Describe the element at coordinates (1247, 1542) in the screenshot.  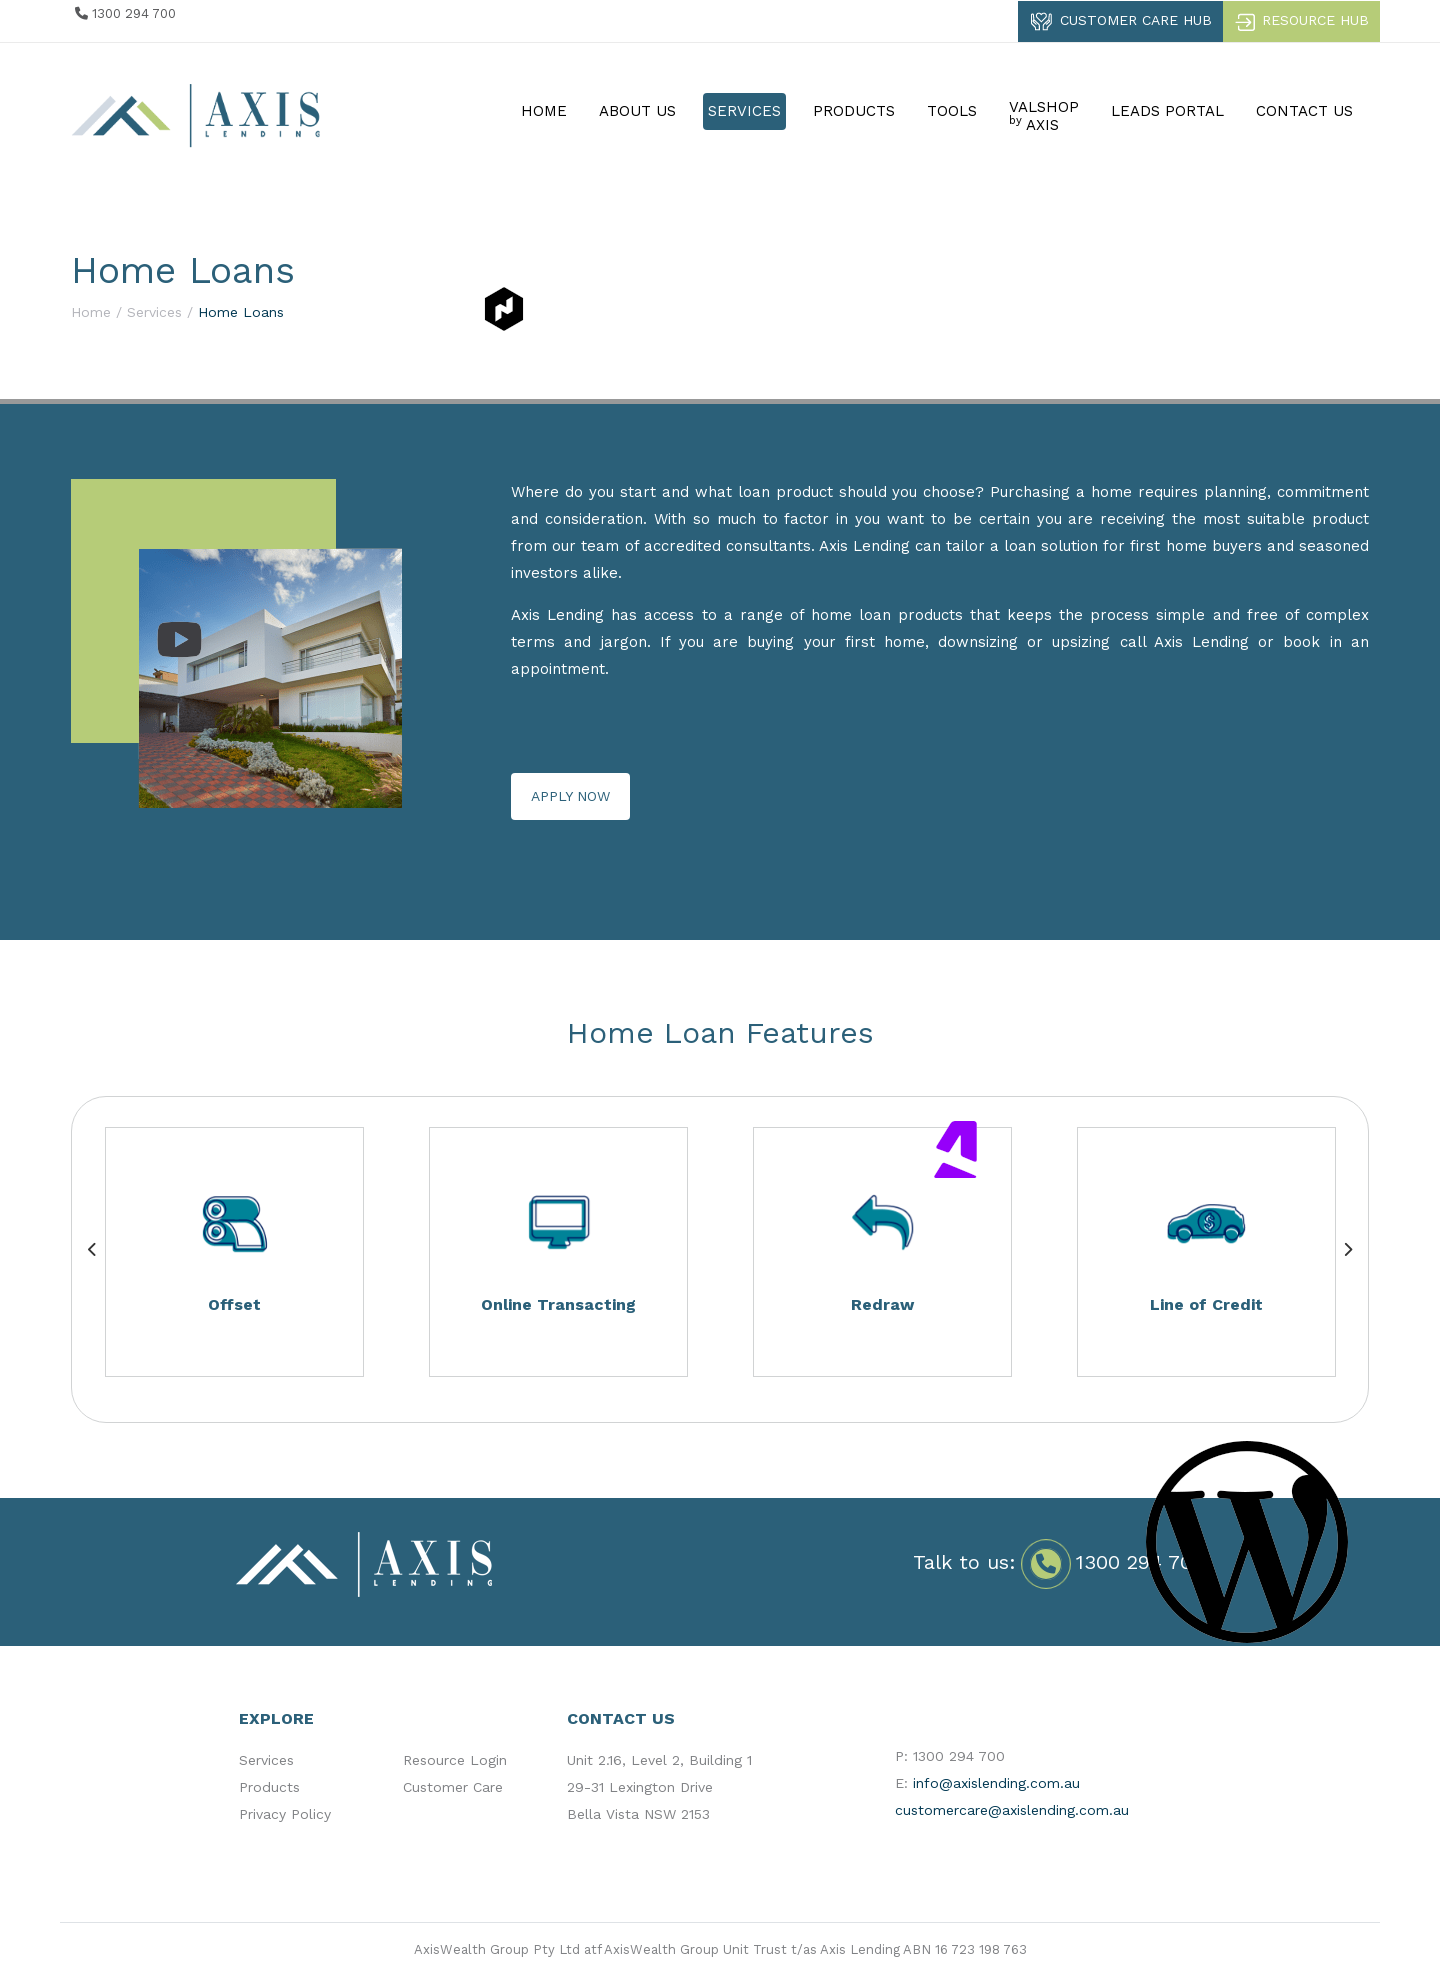
I see `open the WordPress app` at that location.